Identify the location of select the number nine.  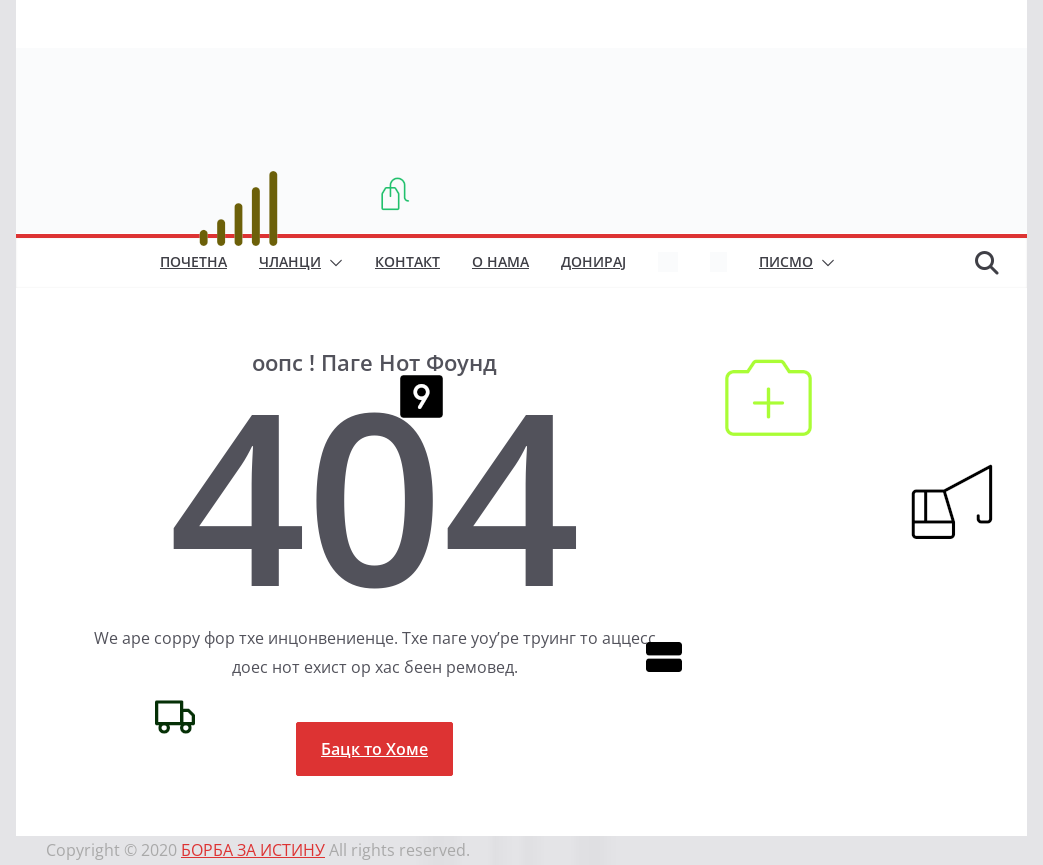
(421, 396).